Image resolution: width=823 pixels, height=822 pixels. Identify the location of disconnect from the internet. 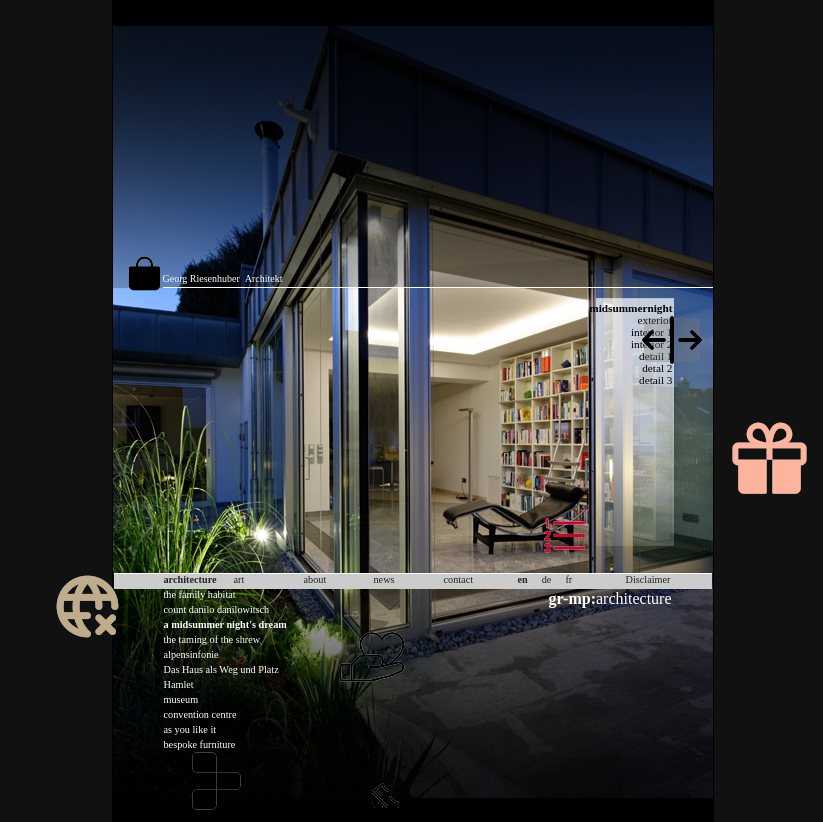
(87, 606).